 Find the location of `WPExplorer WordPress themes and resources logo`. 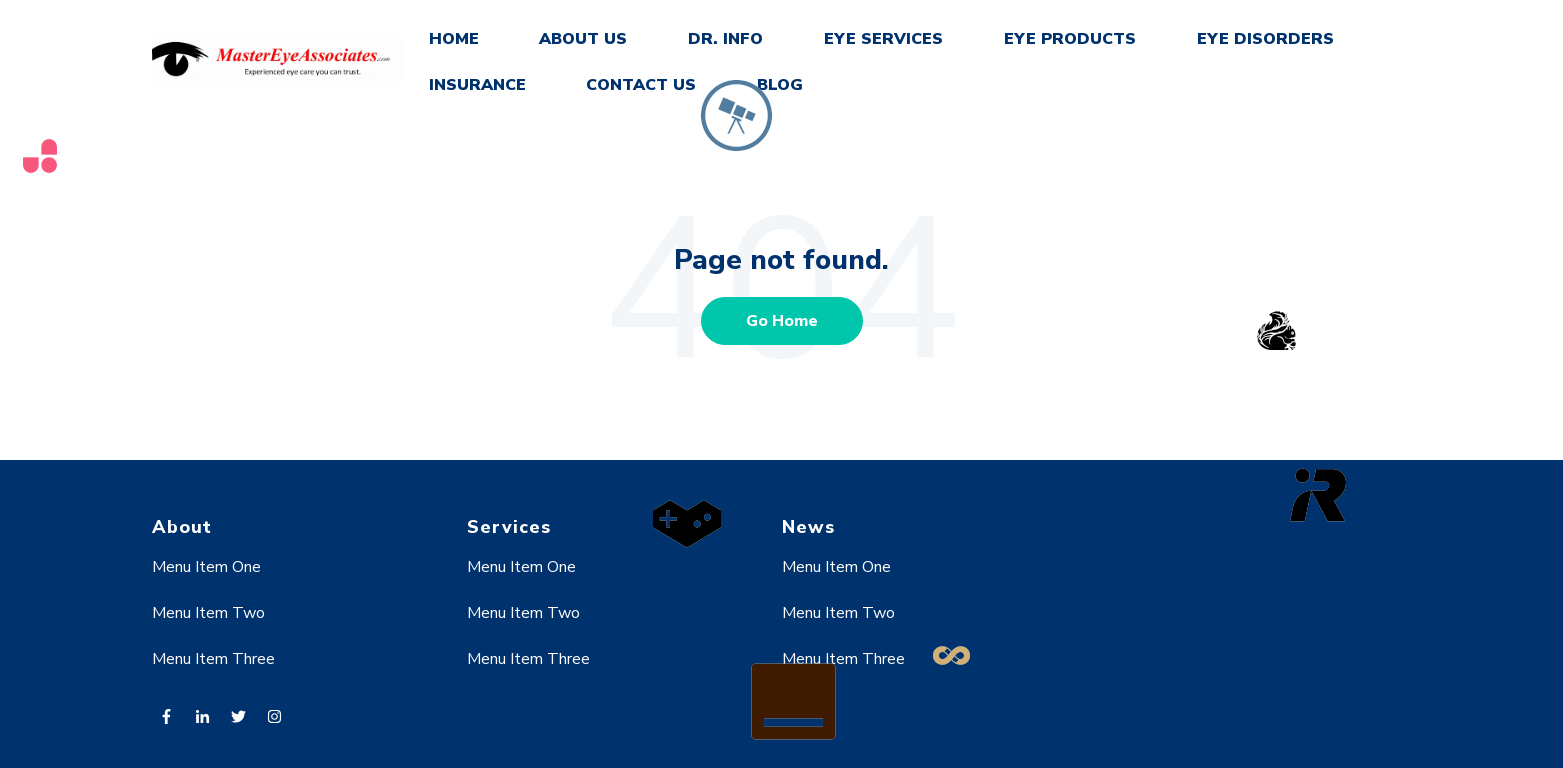

WPExplorer WordPress themes and resources logo is located at coordinates (736, 115).